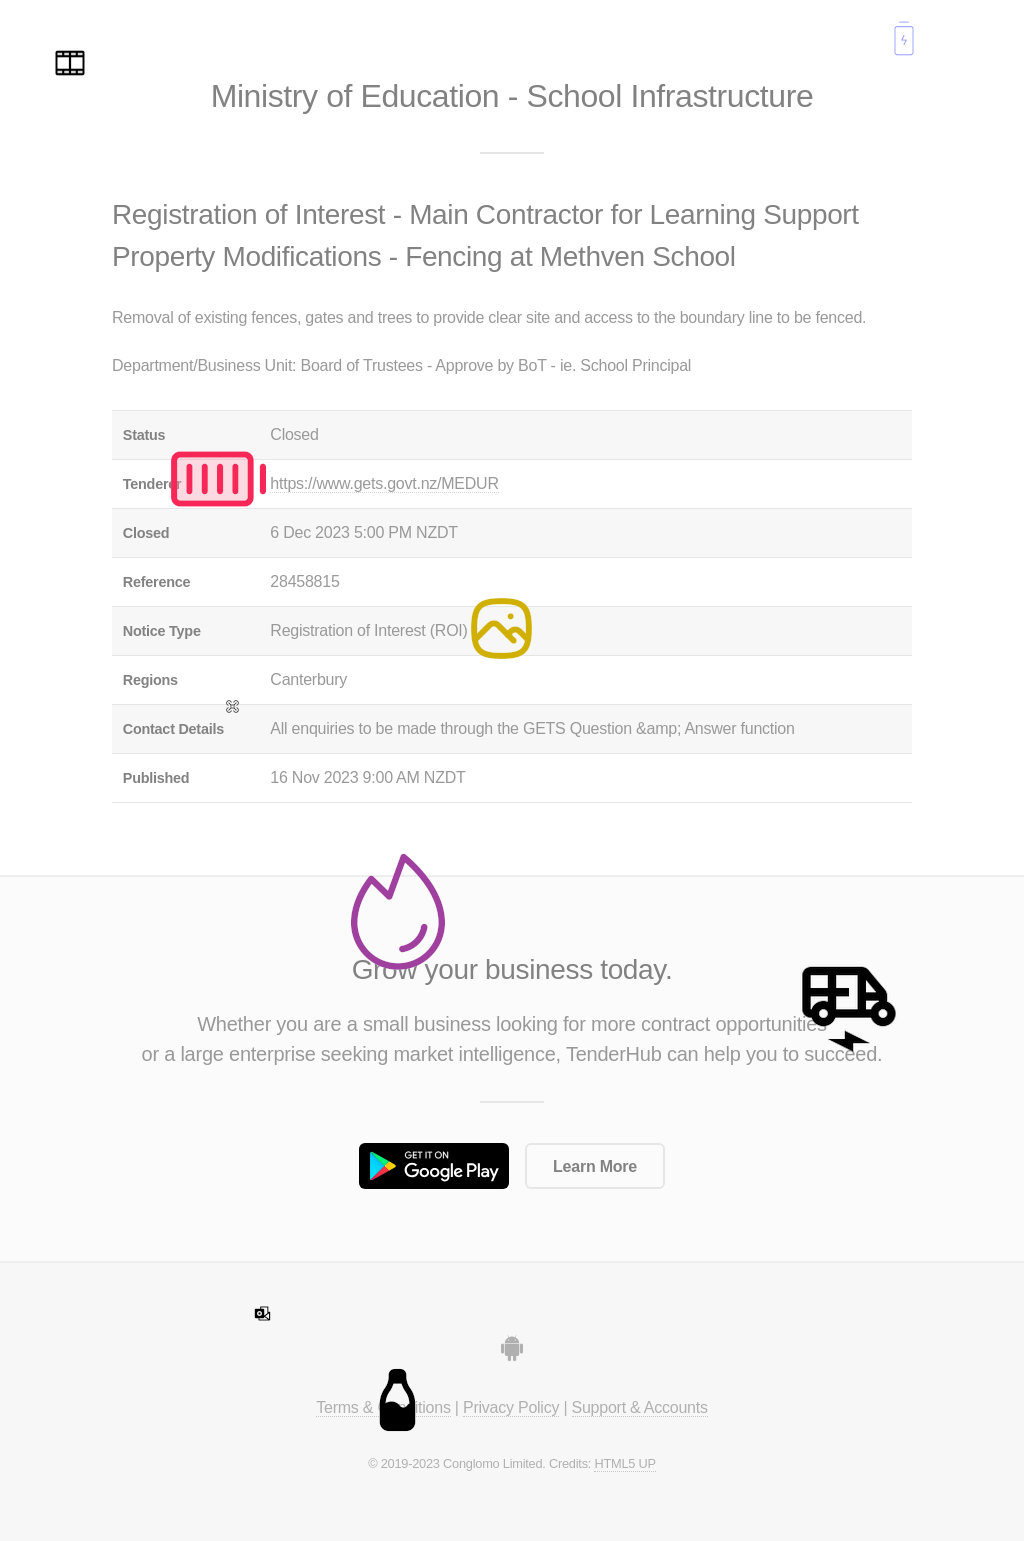  I want to click on browse video or movie content, so click(70, 63).